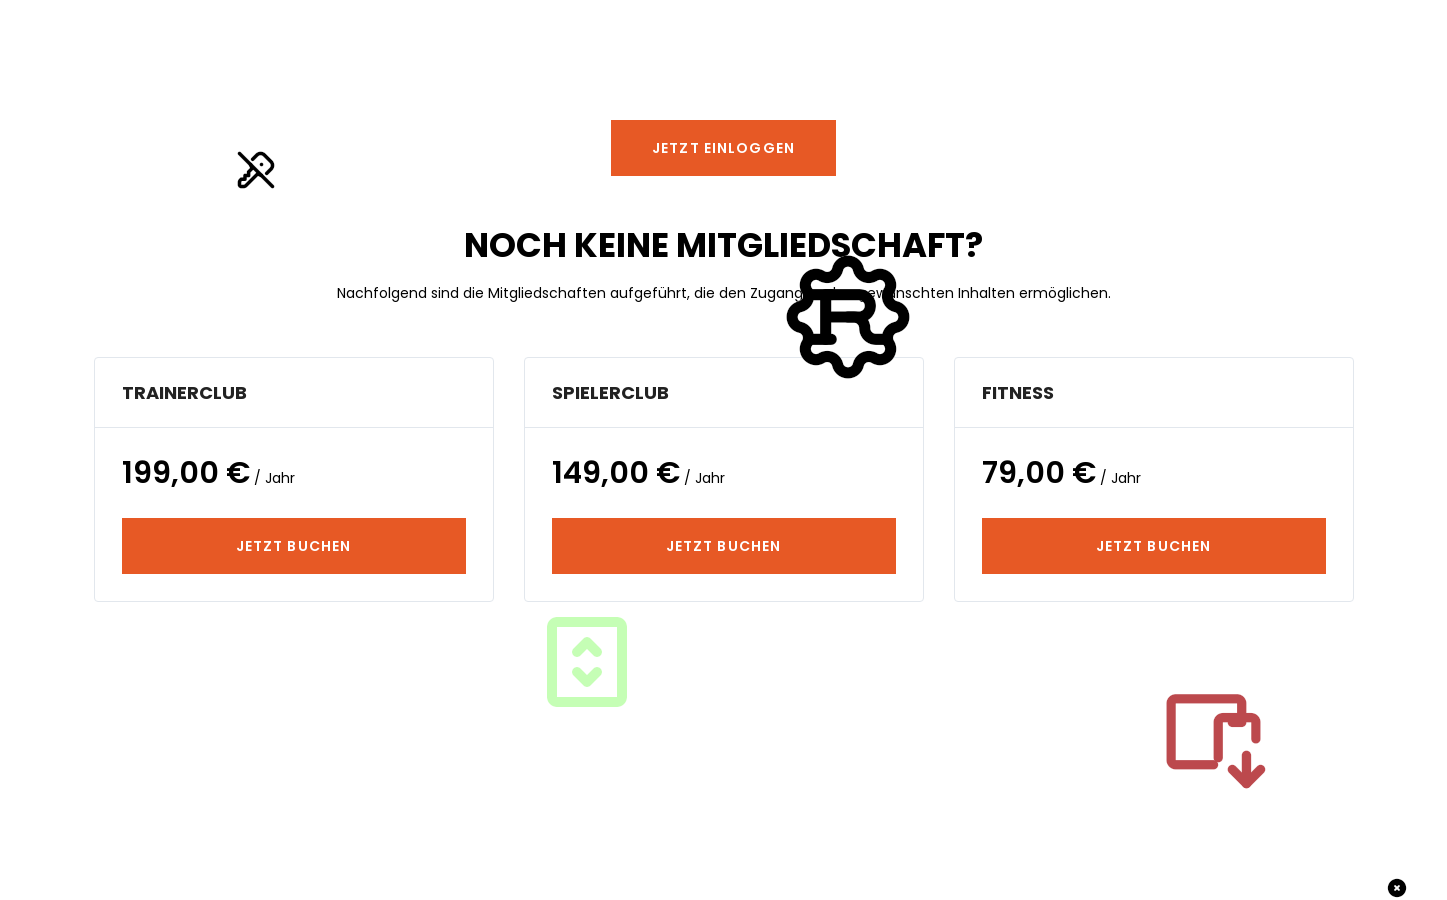 This screenshot has height=900, width=1447. Describe the element at coordinates (848, 317) in the screenshot. I see `rust programming language logo` at that location.